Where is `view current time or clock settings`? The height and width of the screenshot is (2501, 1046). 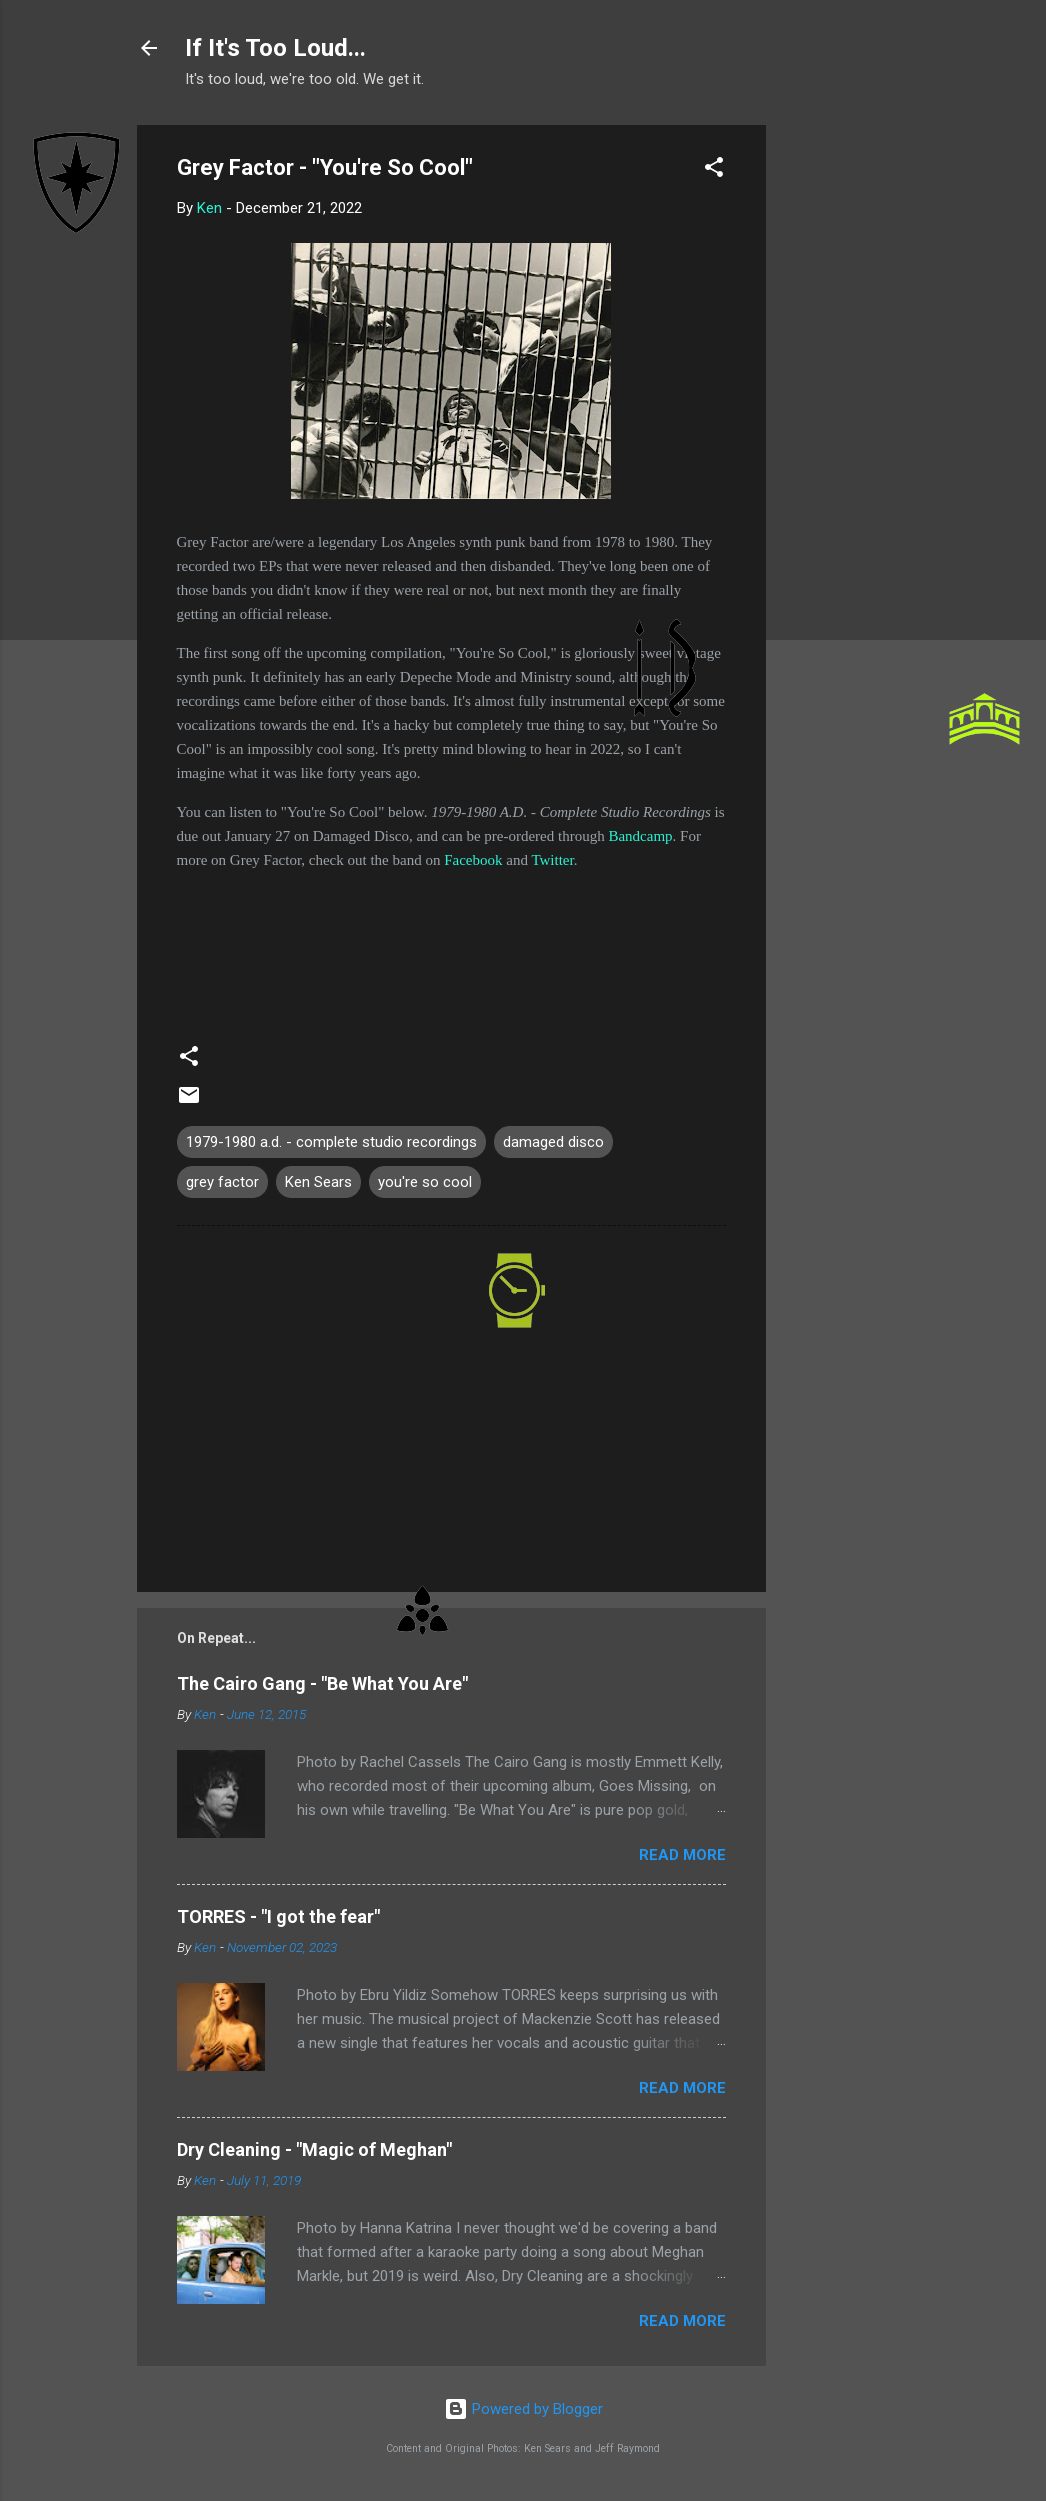 view current time or clock settings is located at coordinates (514, 1290).